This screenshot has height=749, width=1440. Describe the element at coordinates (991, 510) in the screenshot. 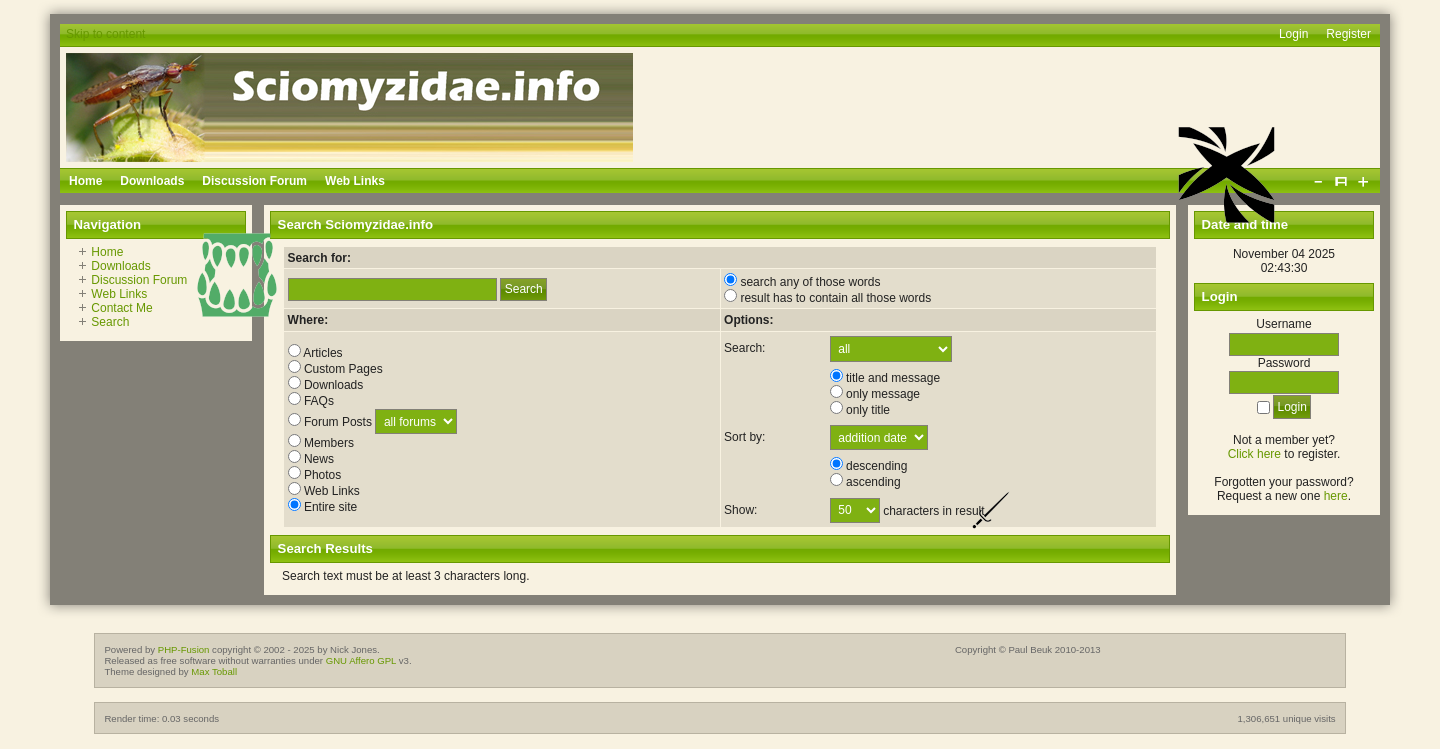

I see `equip a stiletto or dagger weapon` at that location.